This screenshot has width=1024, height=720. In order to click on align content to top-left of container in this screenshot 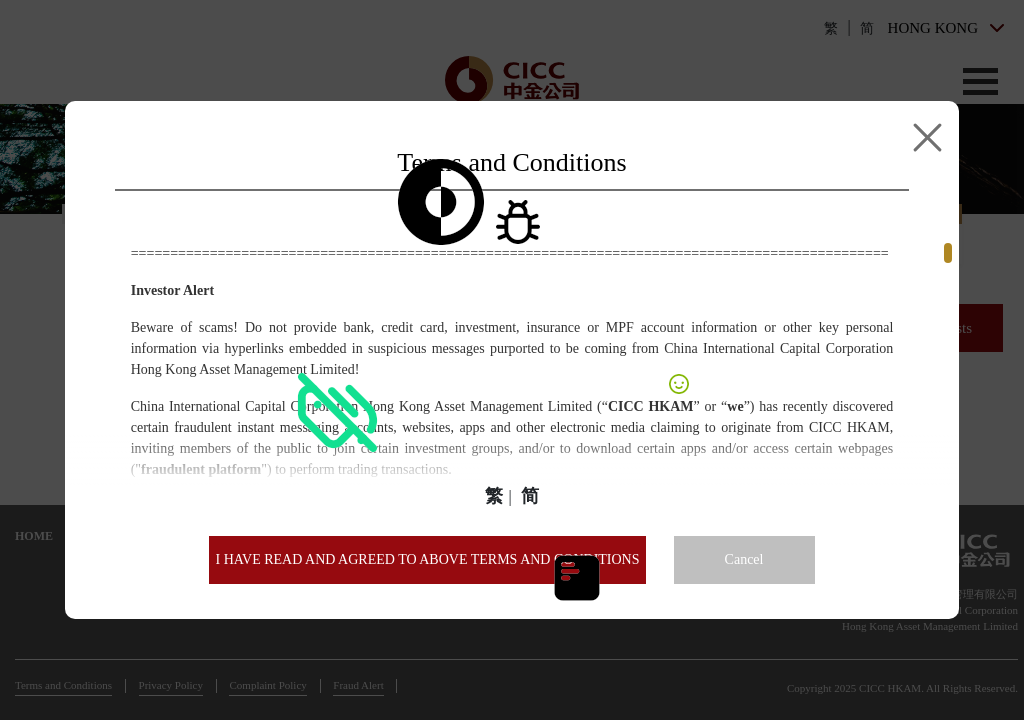, I will do `click(577, 578)`.